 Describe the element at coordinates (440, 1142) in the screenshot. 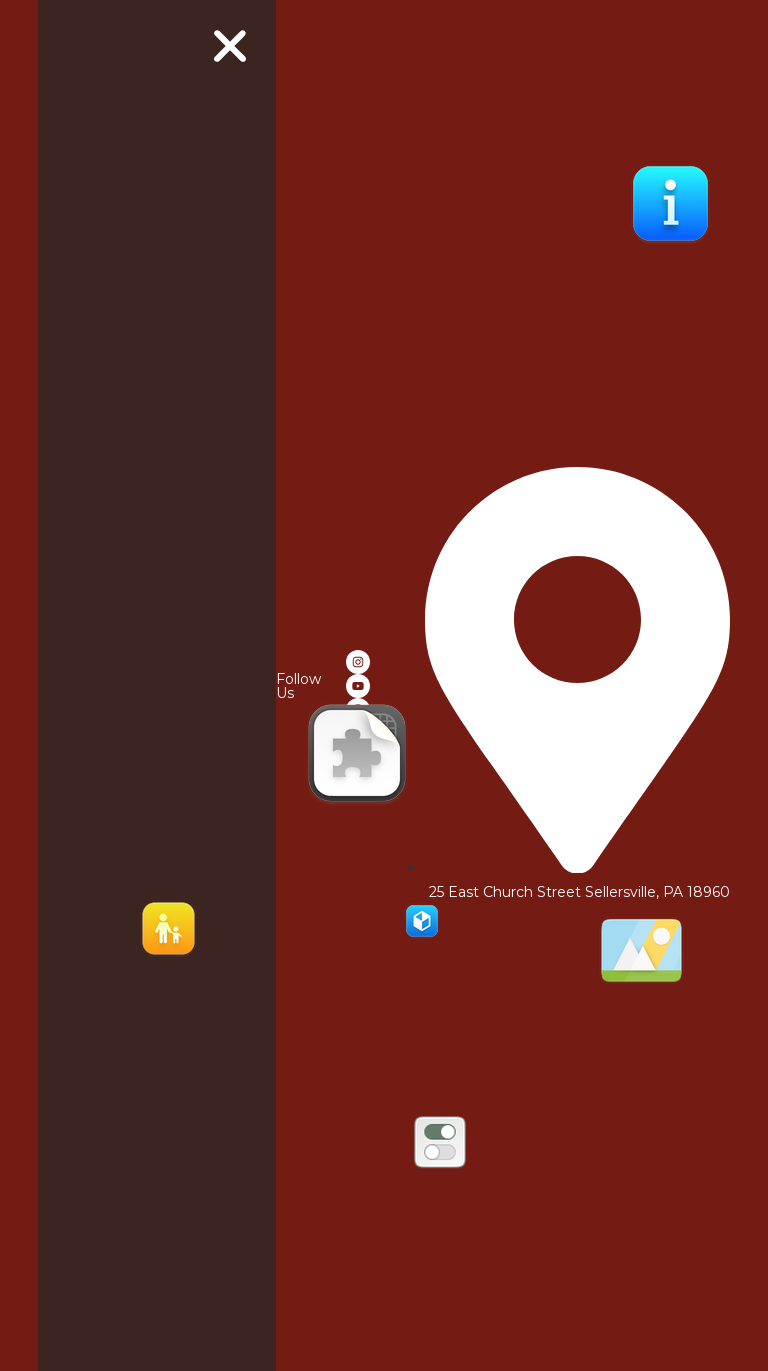

I see `open gnome tweaks to customize system settings` at that location.